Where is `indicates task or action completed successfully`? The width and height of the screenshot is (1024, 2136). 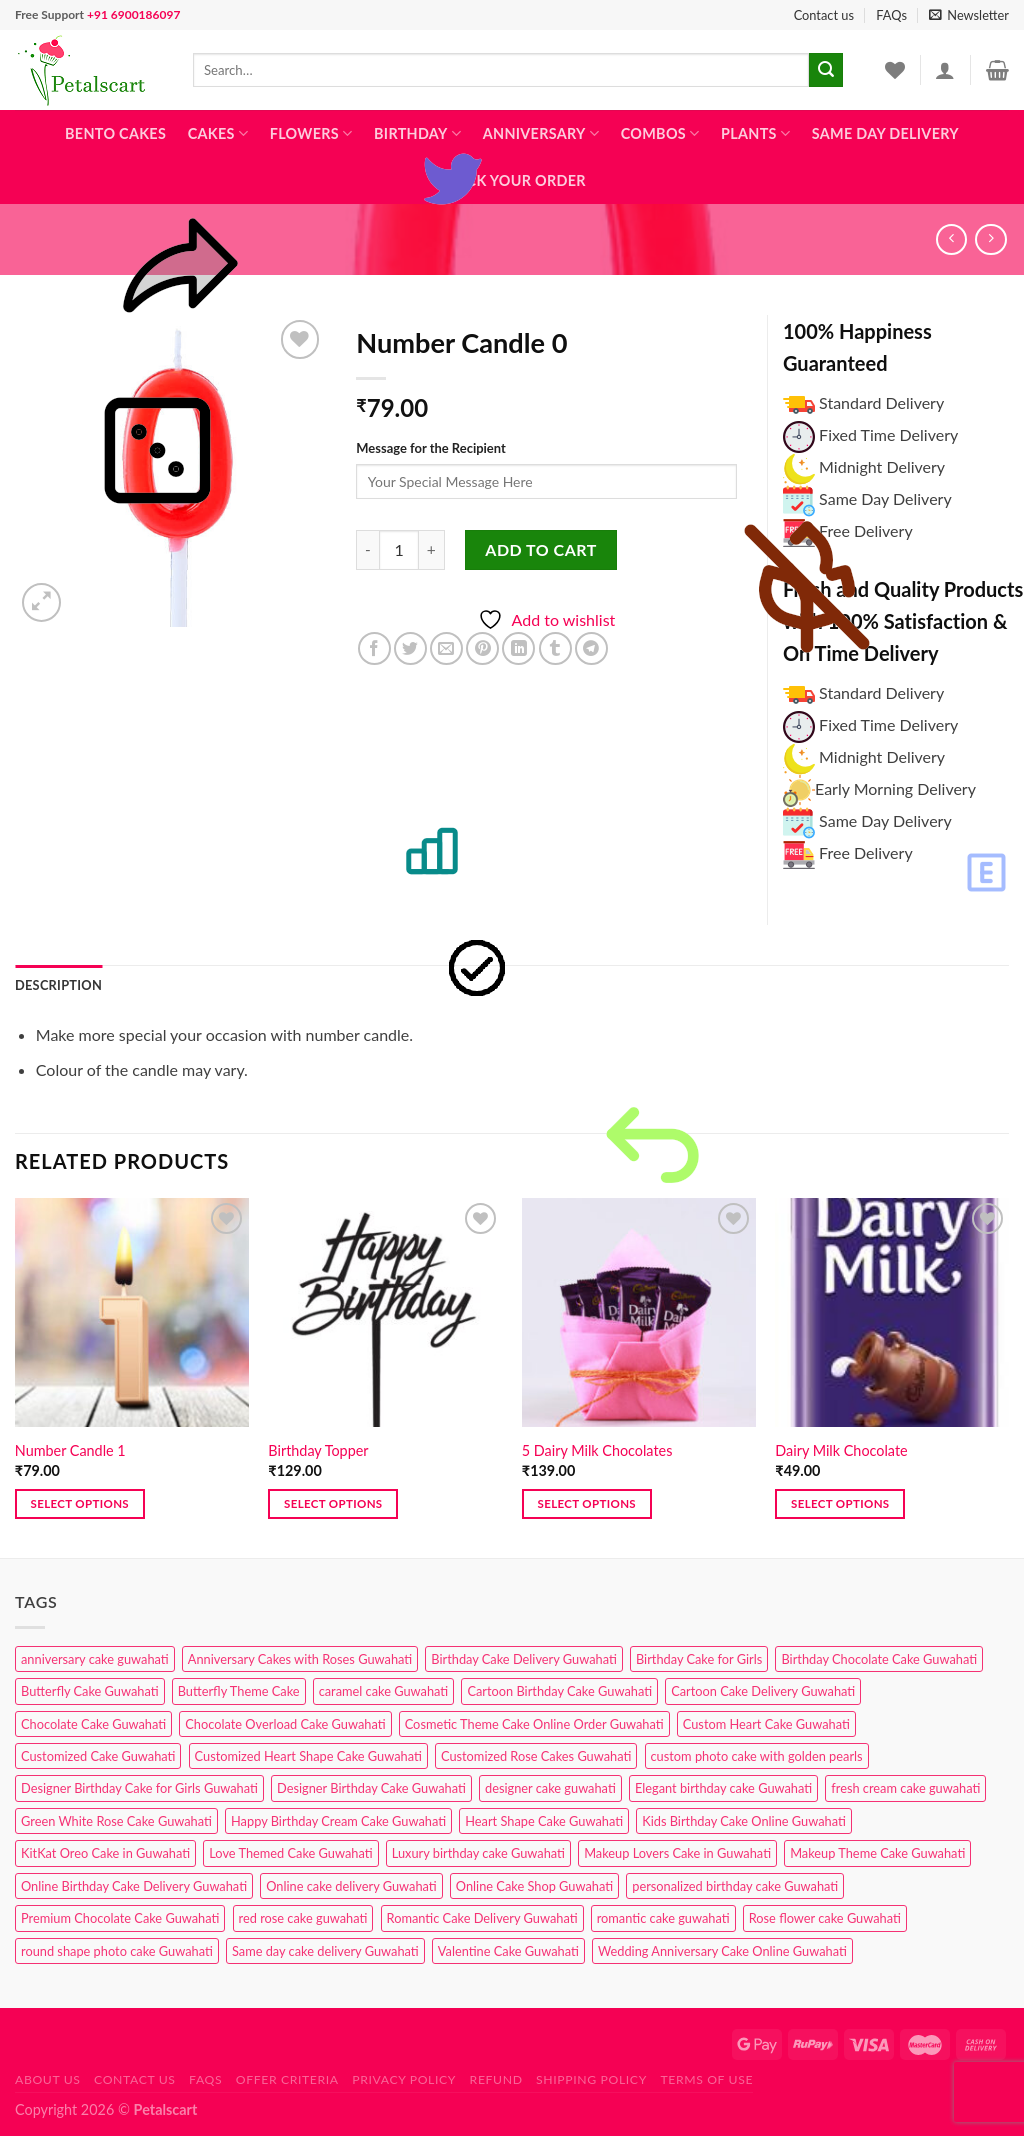 indicates task or action completed successfully is located at coordinates (477, 968).